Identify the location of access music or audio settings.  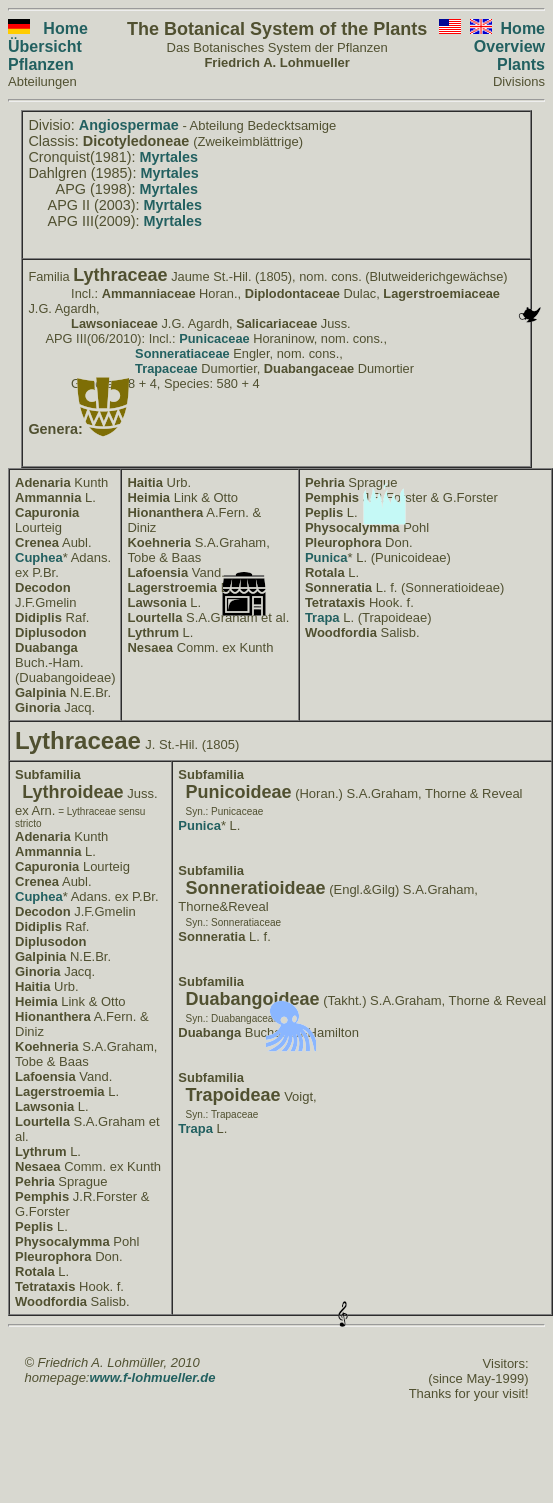
(343, 1314).